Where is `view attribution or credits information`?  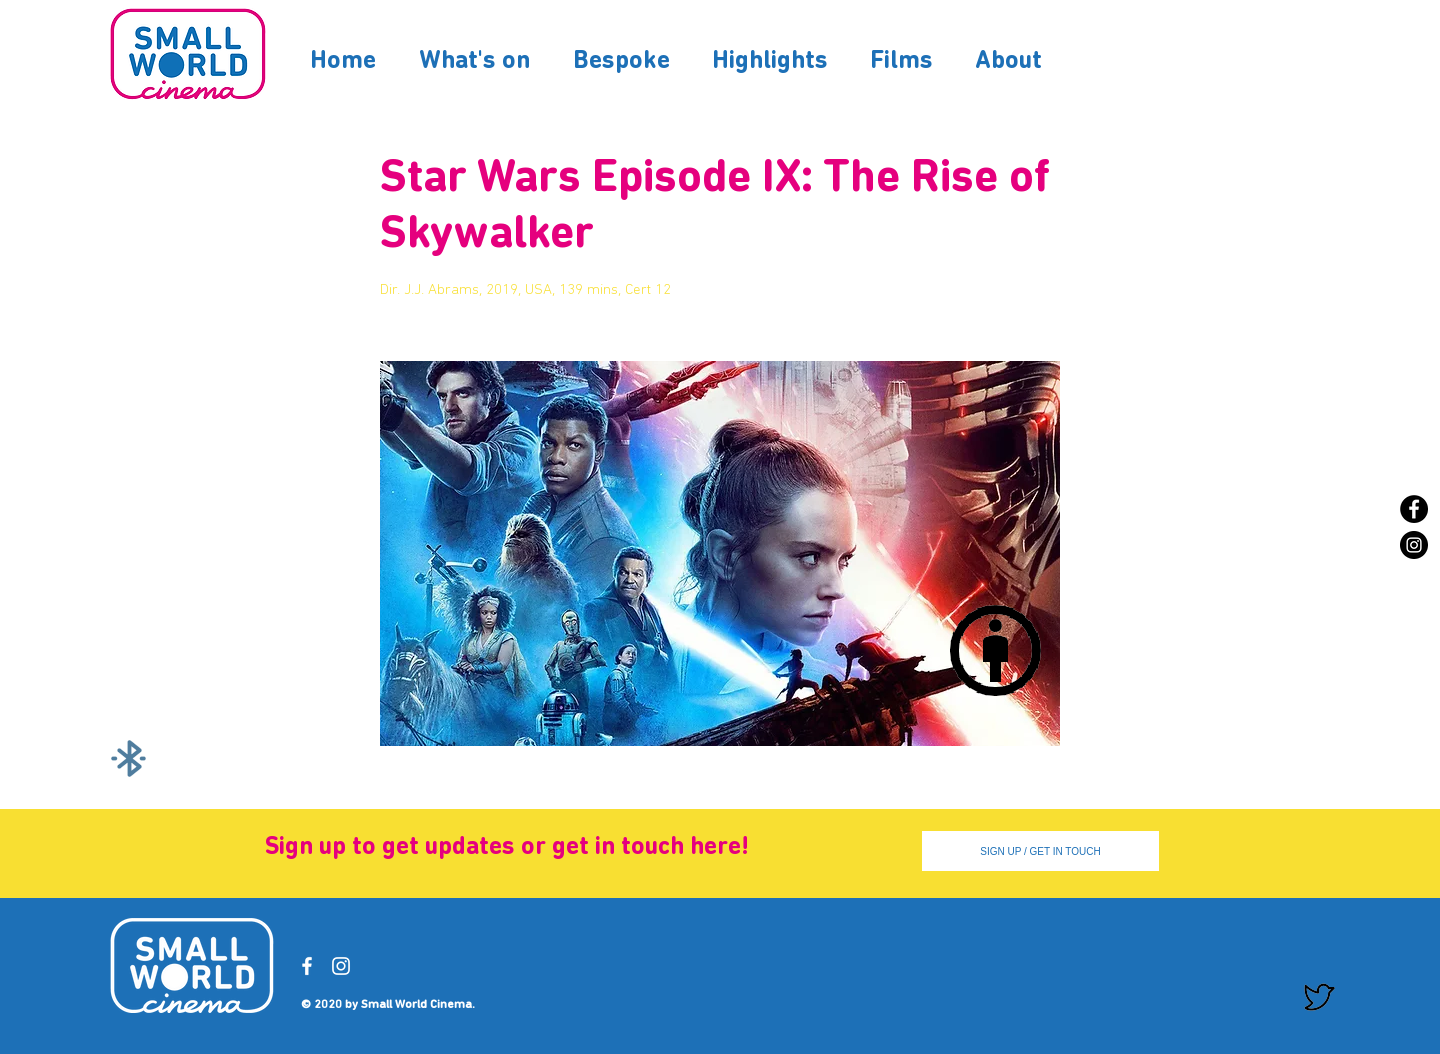 view attribution or credits information is located at coordinates (995, 650).